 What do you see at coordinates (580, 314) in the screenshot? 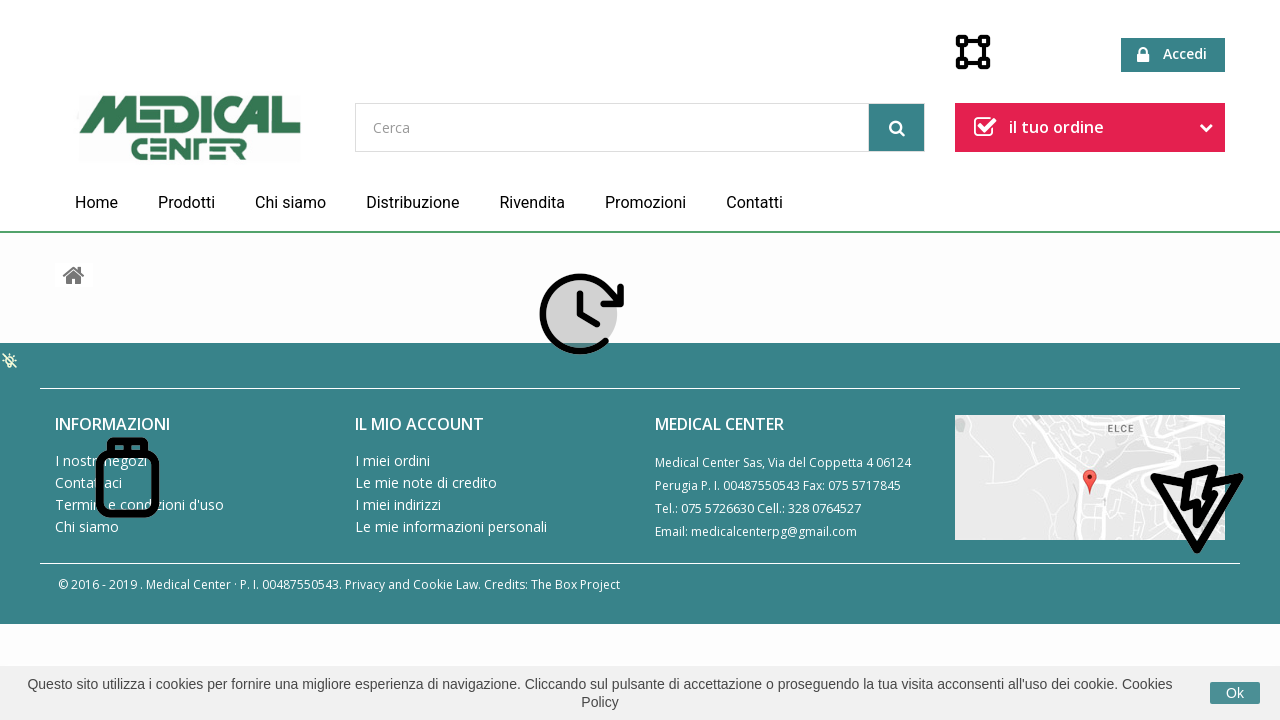
I see `redo or restore to a previous state` at bounding box center [580, 314].